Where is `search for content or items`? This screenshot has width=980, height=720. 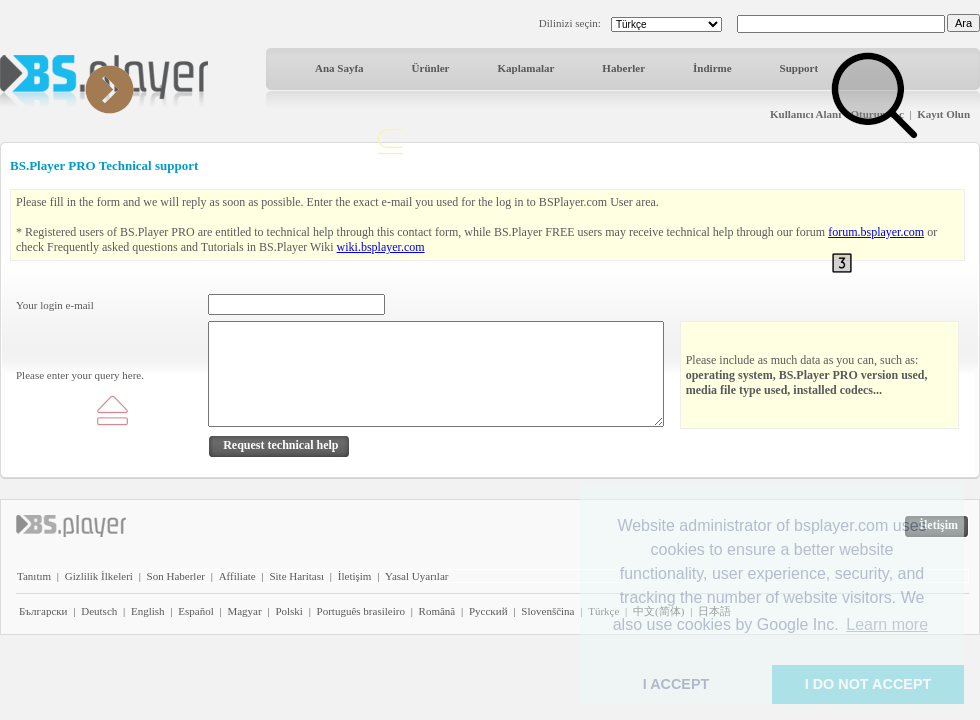 search for content or items is located at coordinates (874, 95).